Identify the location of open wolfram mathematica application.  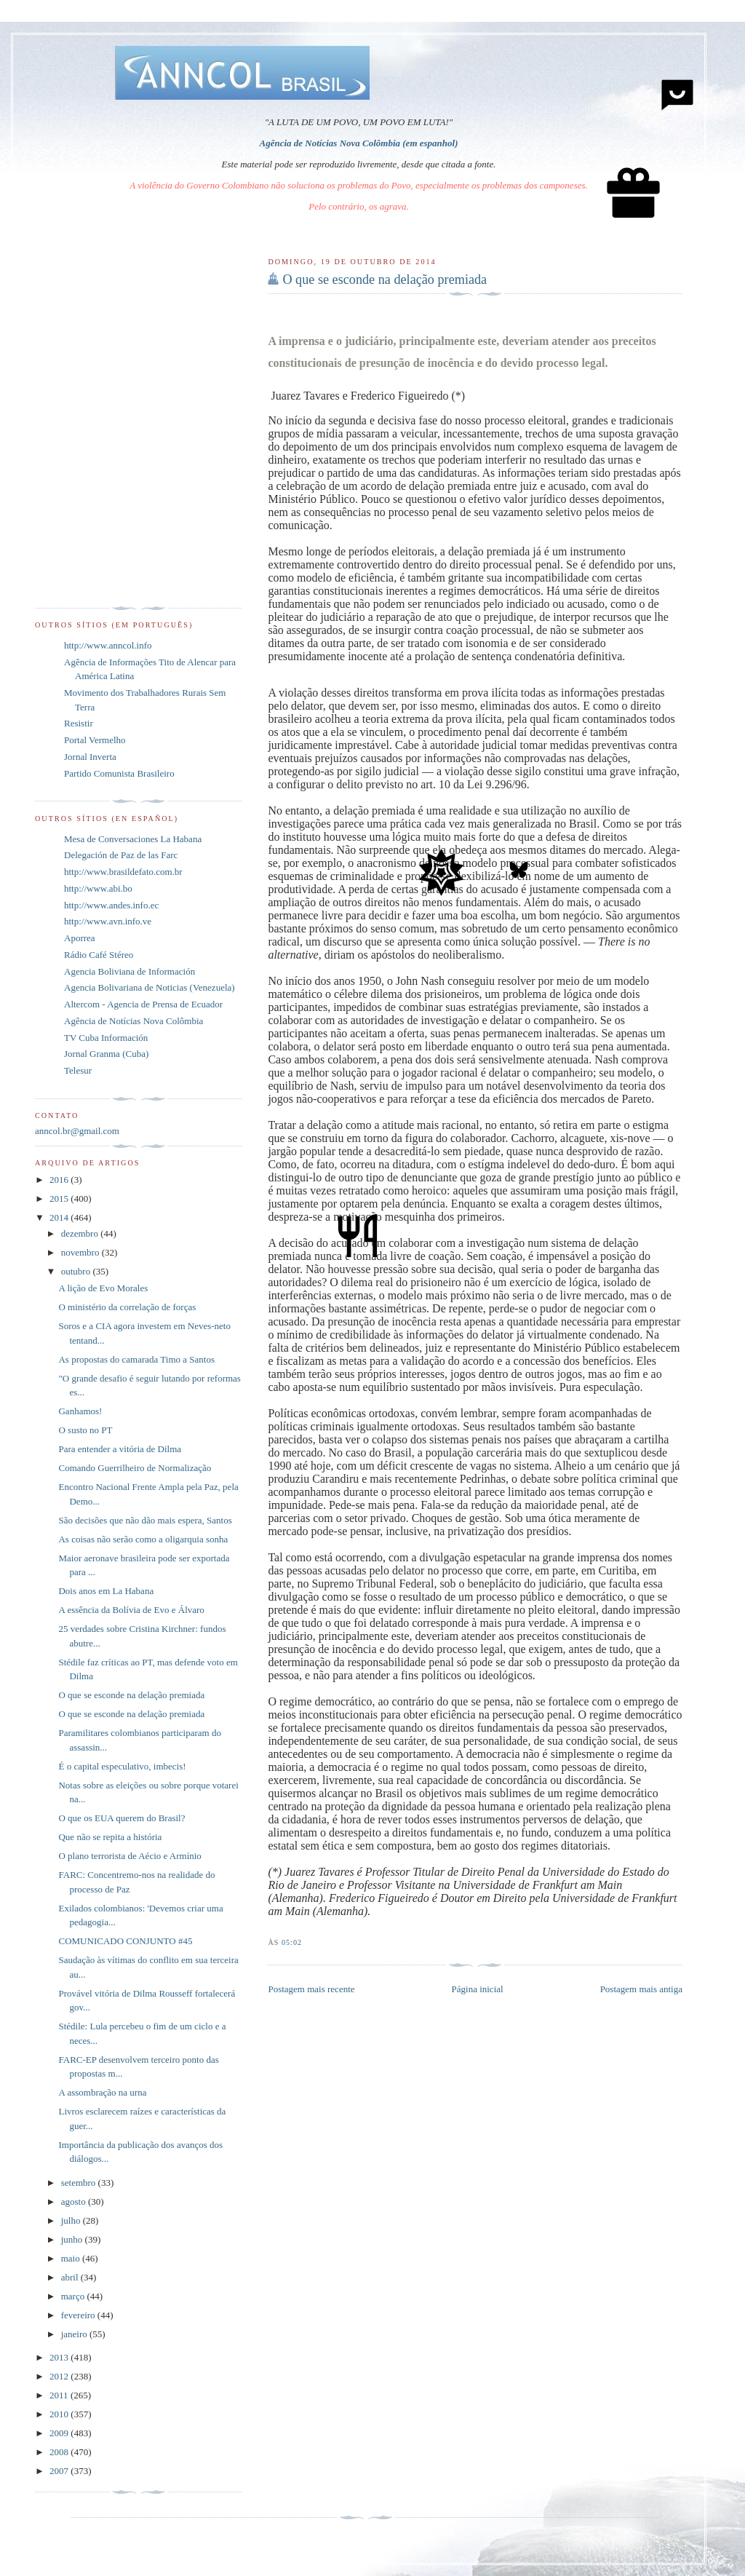
(441, 872).